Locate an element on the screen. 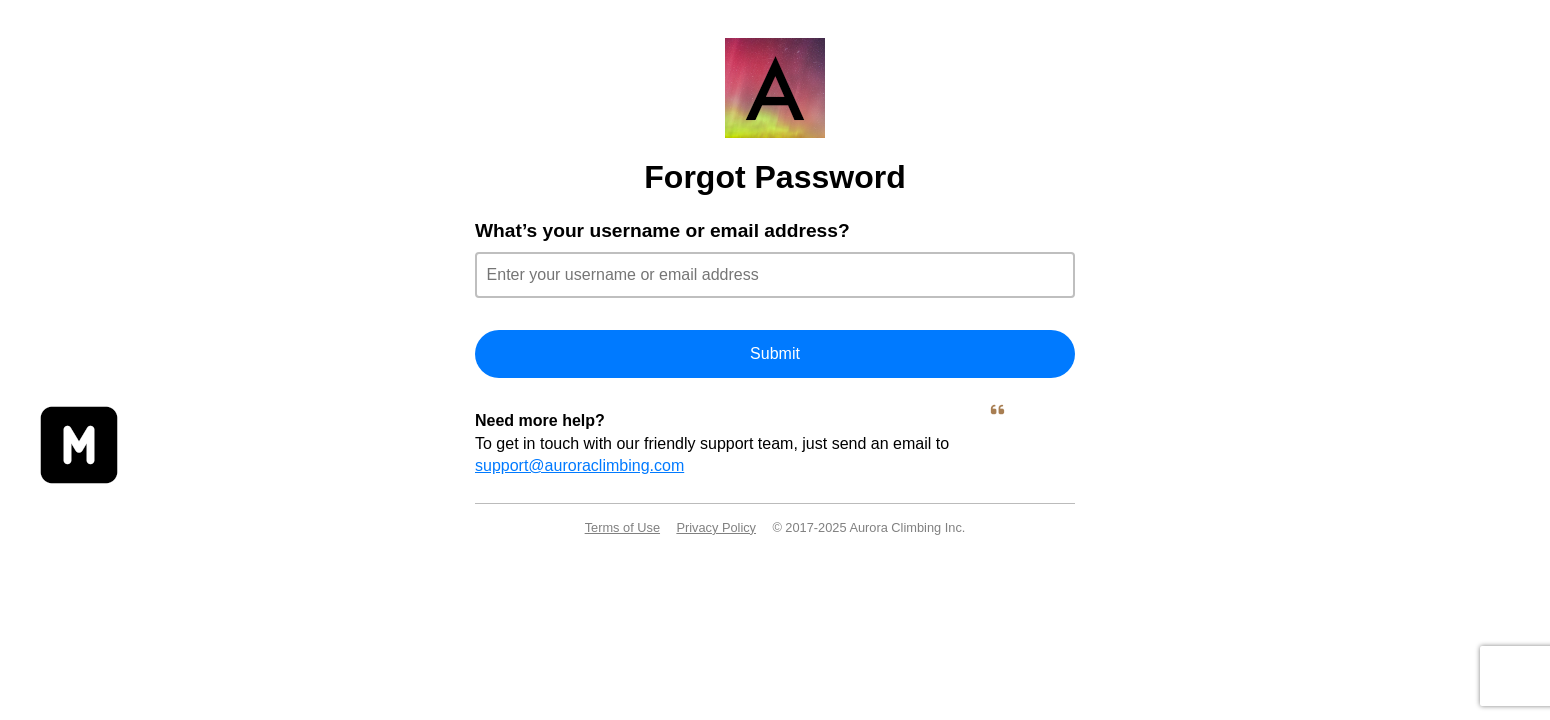 The width and height of the screenshot is (1550, 720). indicates medium size option is located at coordinates (79, 445).